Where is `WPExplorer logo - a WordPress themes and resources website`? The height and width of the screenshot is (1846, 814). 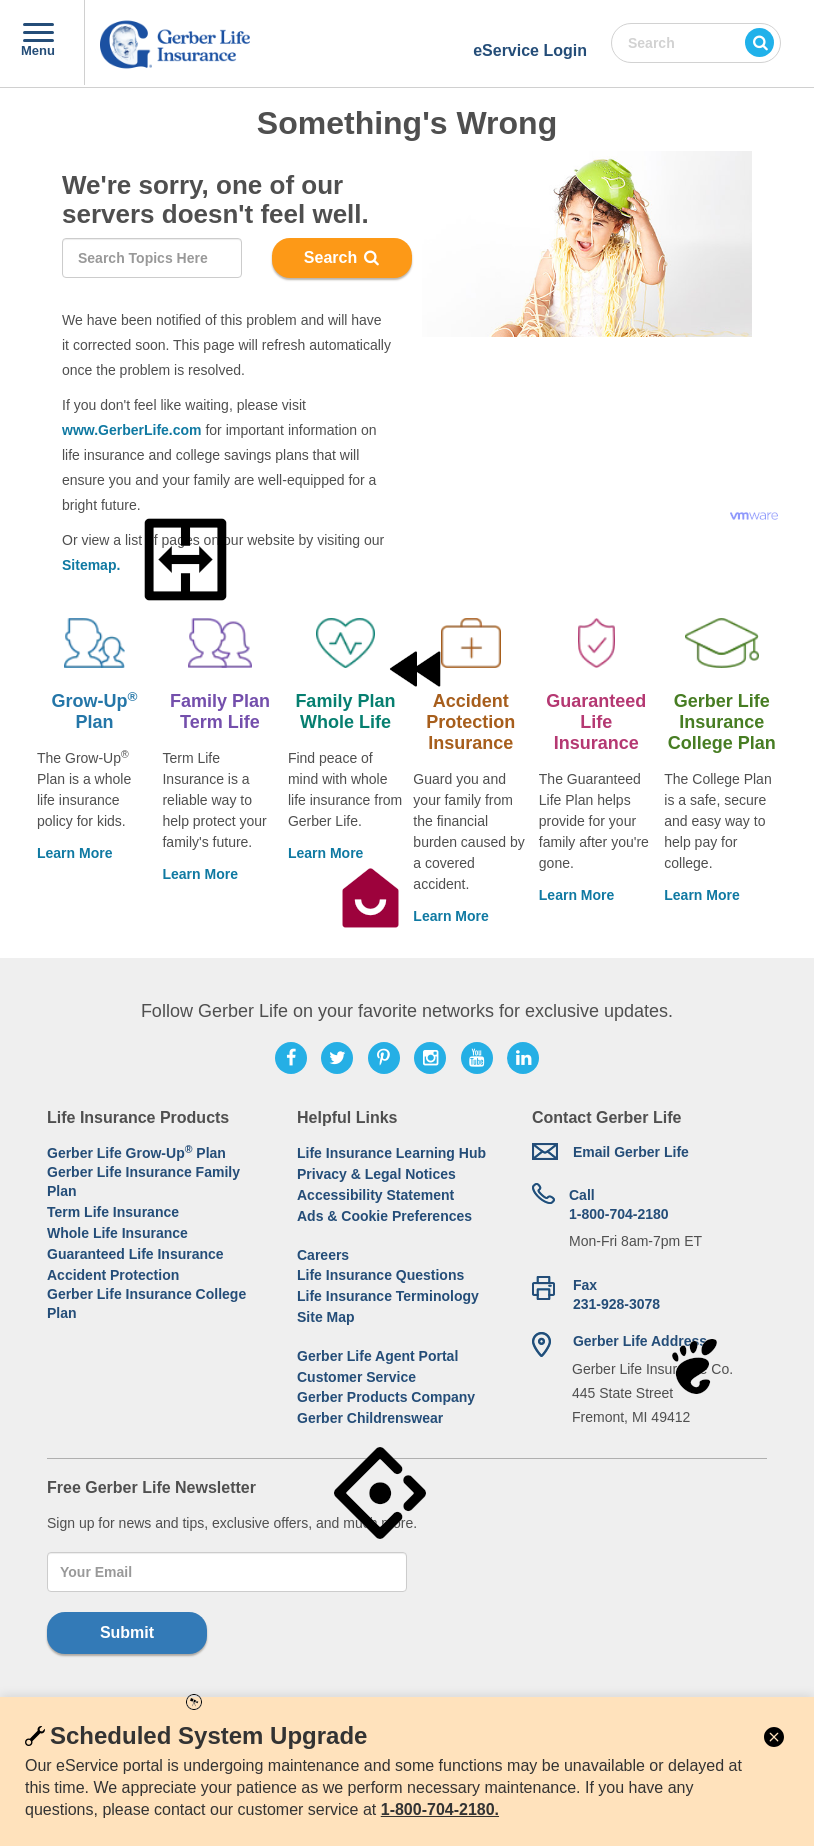 WPExplorer logo - a WordPress themes and resources website is located at coordinates (194, 1702).